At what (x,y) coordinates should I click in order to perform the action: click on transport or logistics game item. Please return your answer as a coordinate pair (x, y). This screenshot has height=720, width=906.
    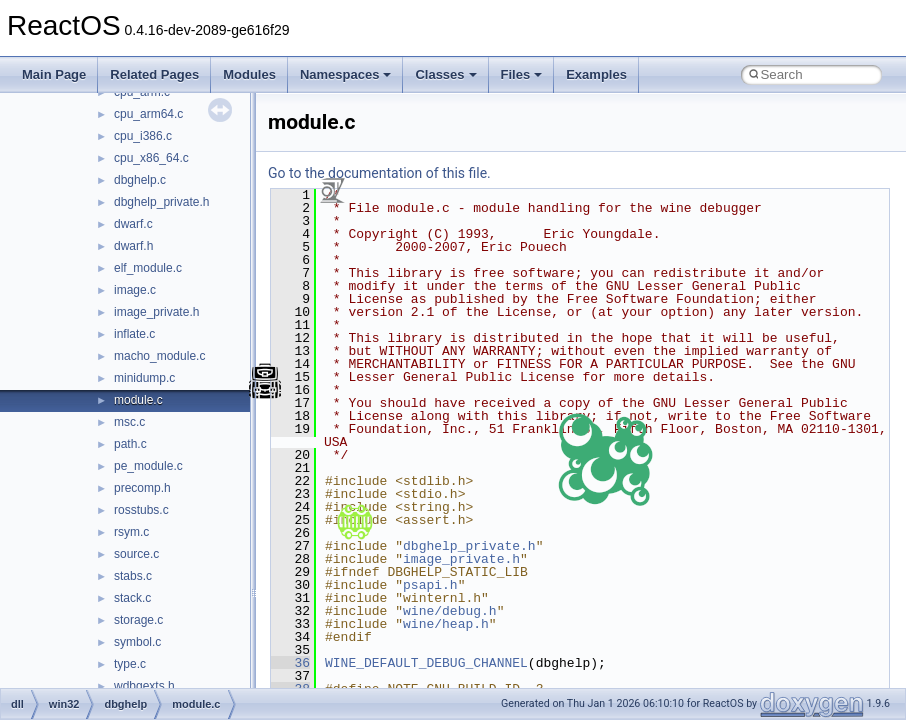
    Looking at the image, I should click on (355, 522).